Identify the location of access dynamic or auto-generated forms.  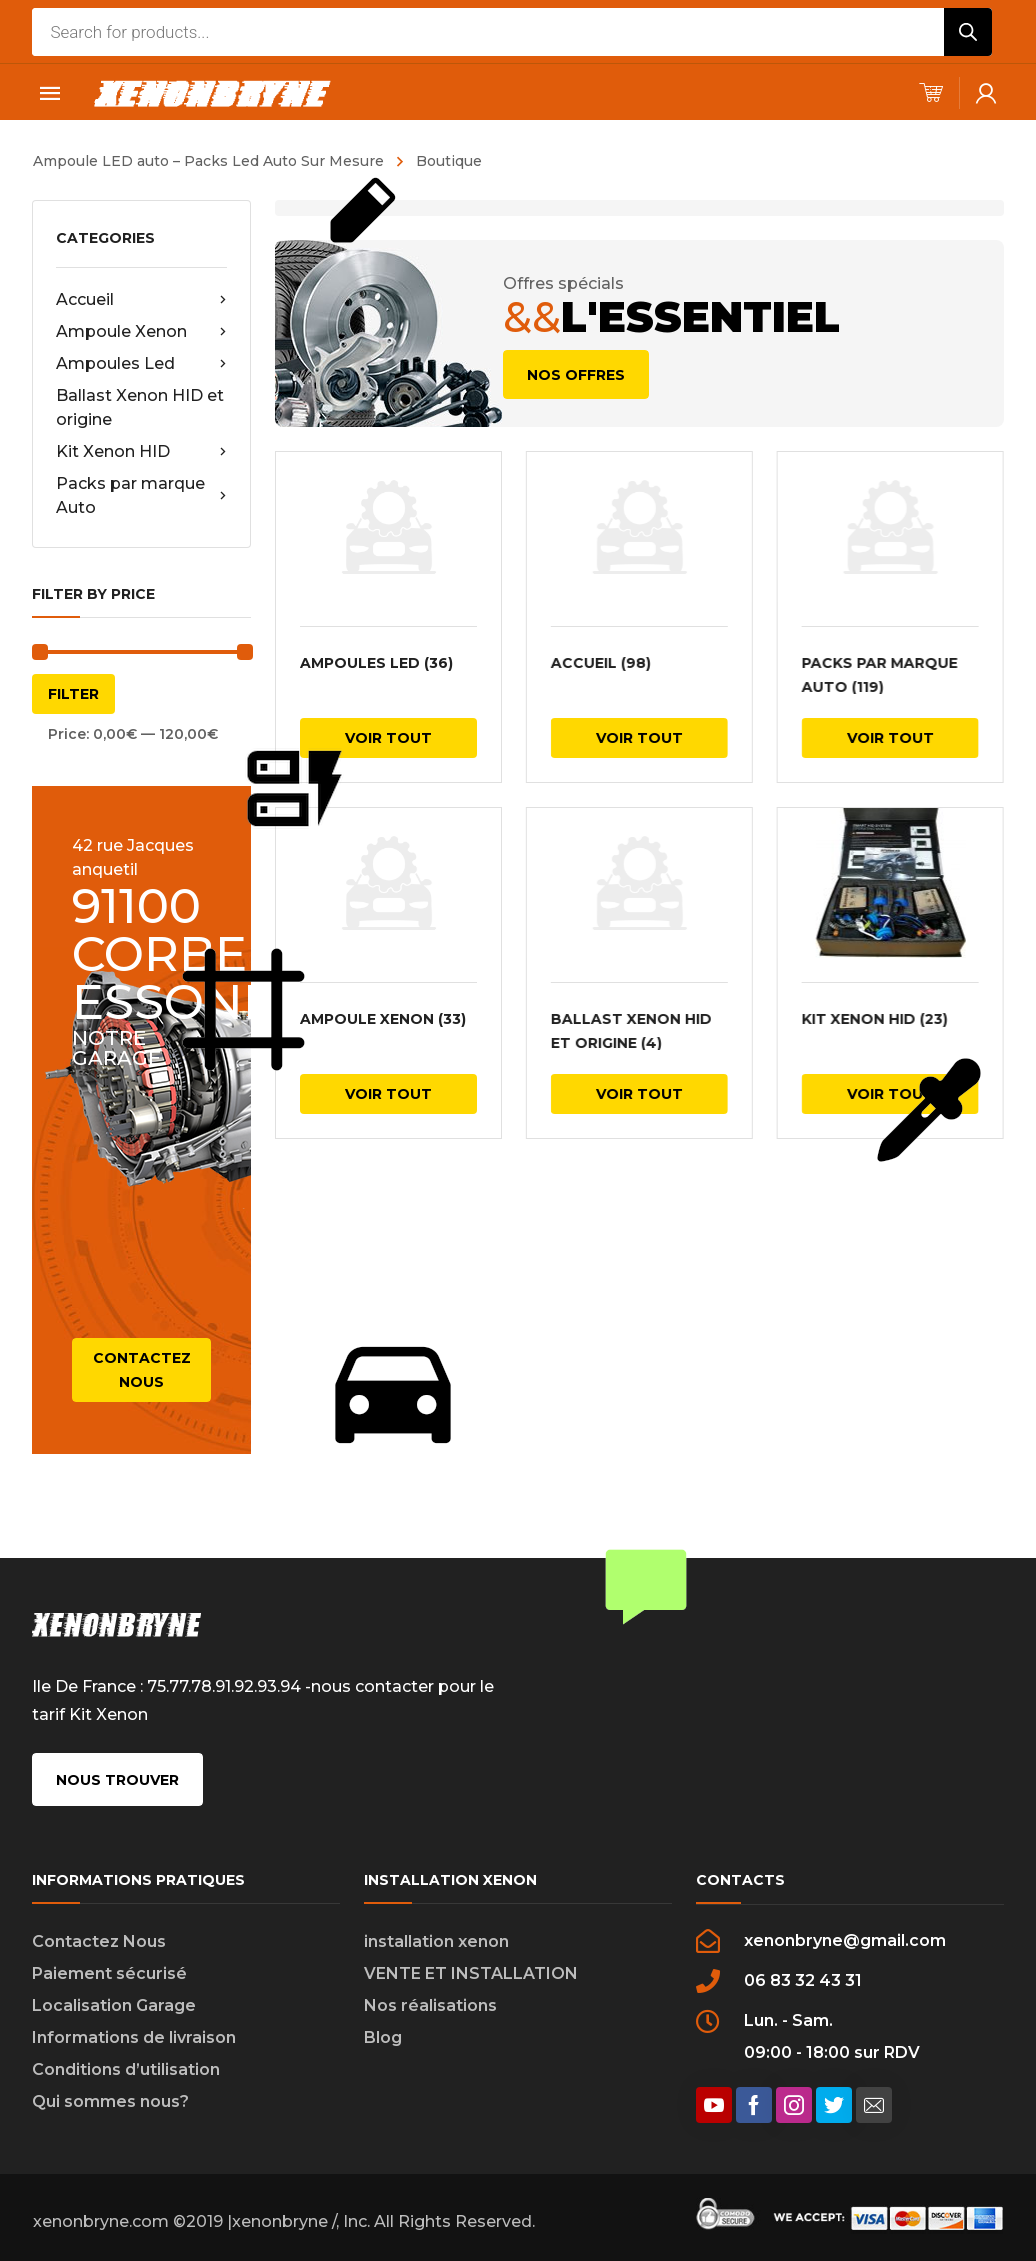
(294, 788).